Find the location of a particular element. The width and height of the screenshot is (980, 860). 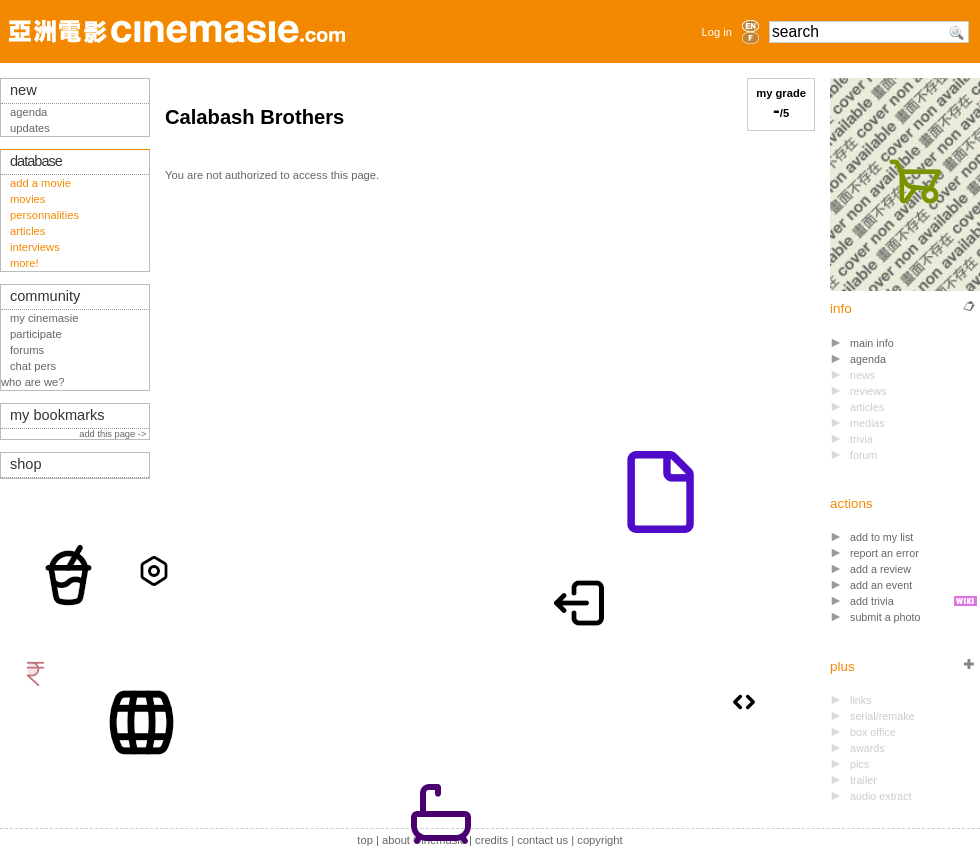

order bubble tea or drinks is located at coordinates (68, 576).